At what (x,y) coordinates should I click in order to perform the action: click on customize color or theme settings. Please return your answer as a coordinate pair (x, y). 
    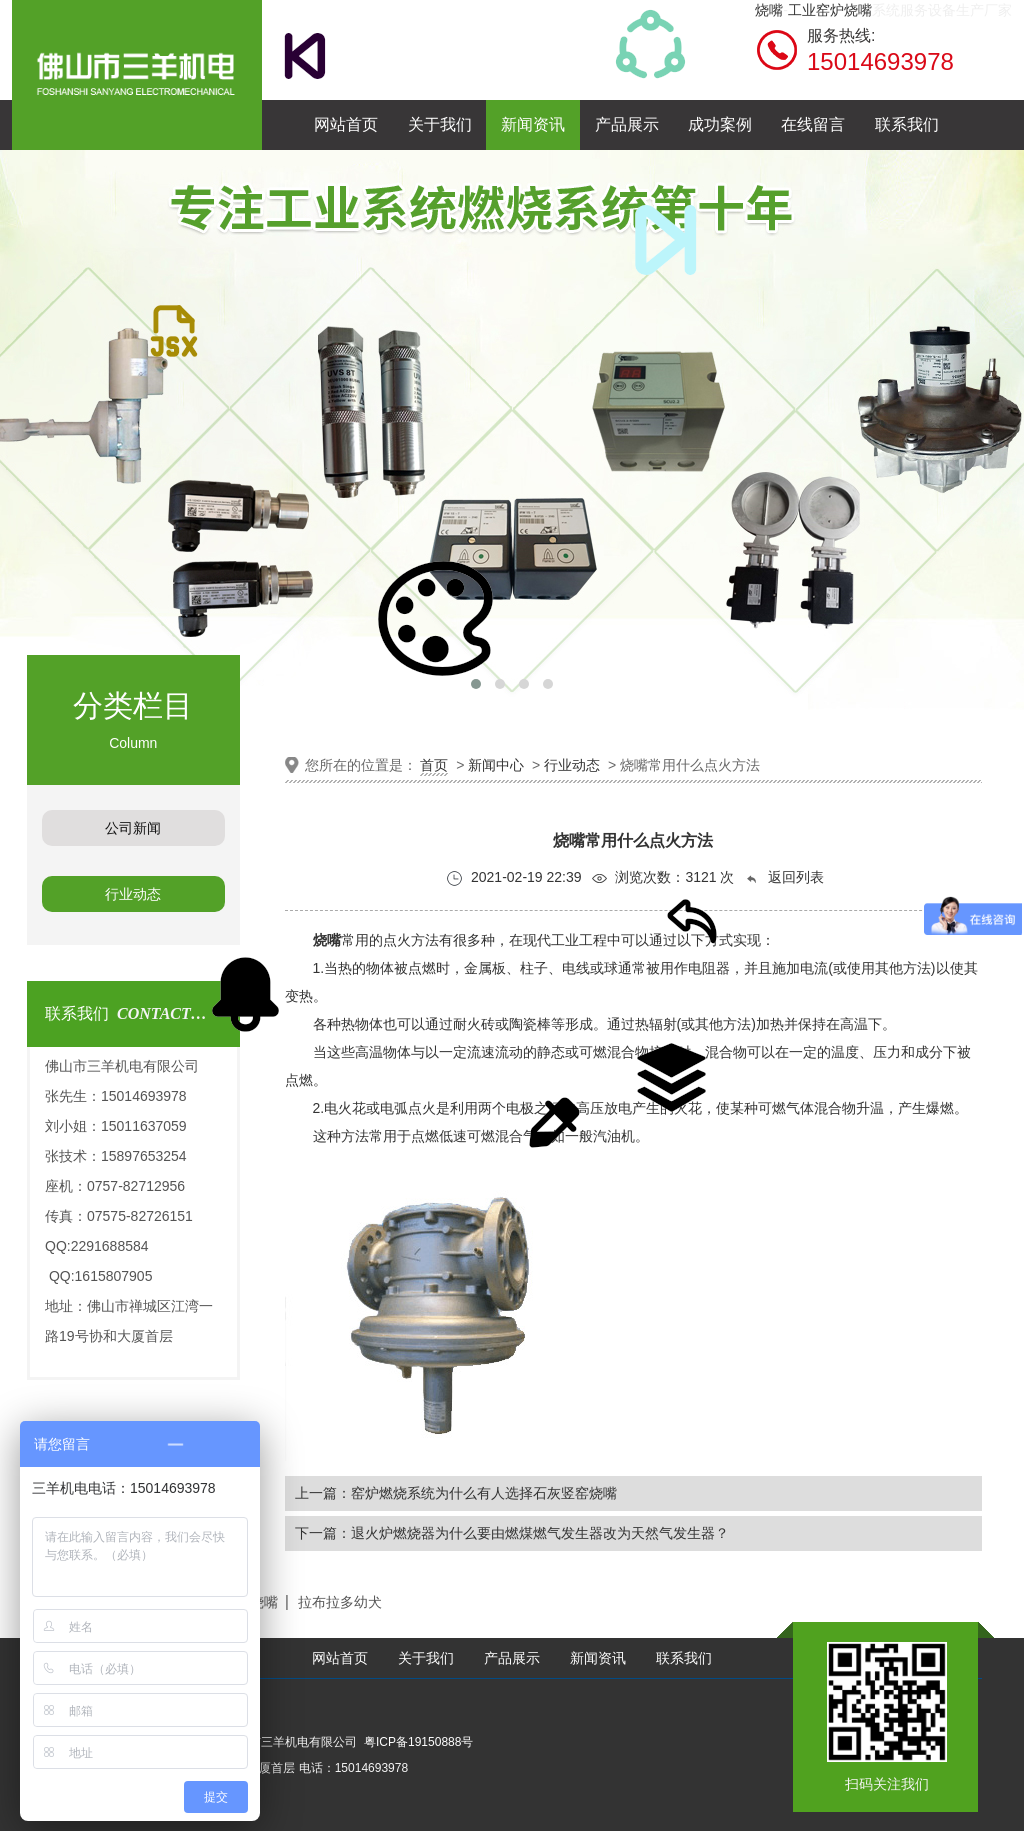
    Looking at the image, I should click on (435, 618).